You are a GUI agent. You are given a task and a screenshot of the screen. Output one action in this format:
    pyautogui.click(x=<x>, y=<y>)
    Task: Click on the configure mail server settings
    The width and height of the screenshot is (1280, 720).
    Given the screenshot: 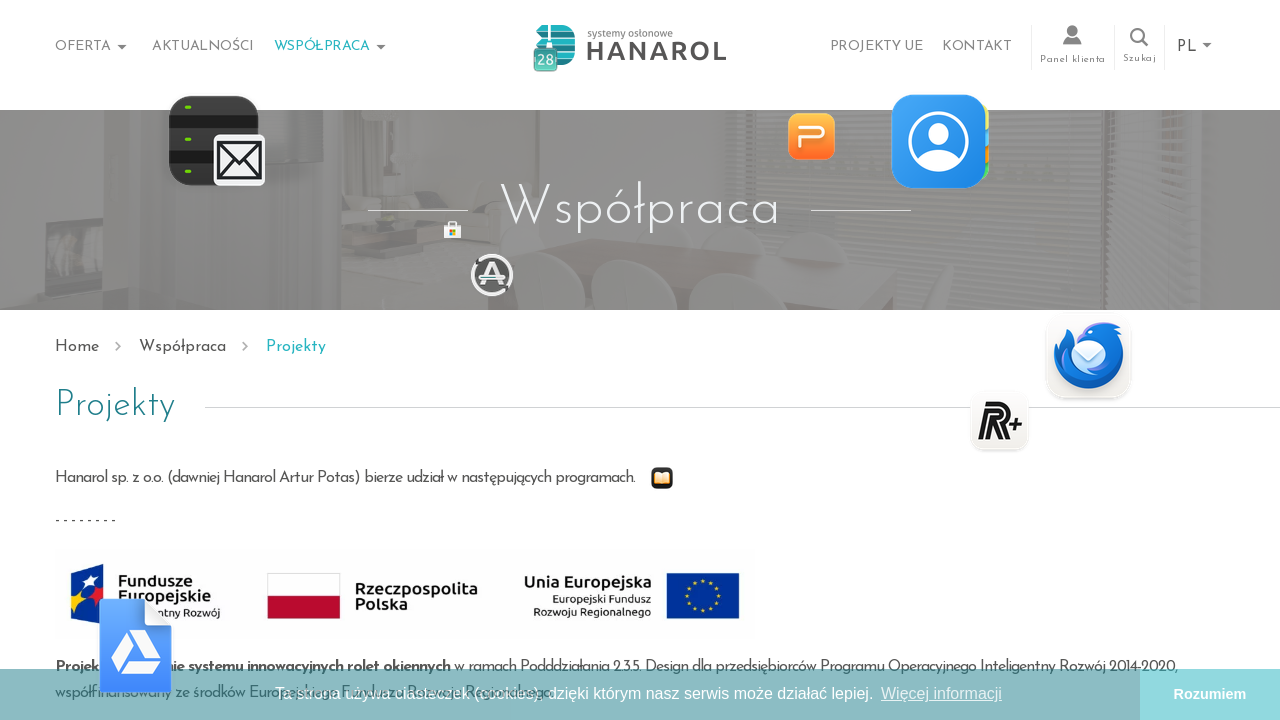 What is the action you would take?
    pyautogui.click(x=214, y=142)
    